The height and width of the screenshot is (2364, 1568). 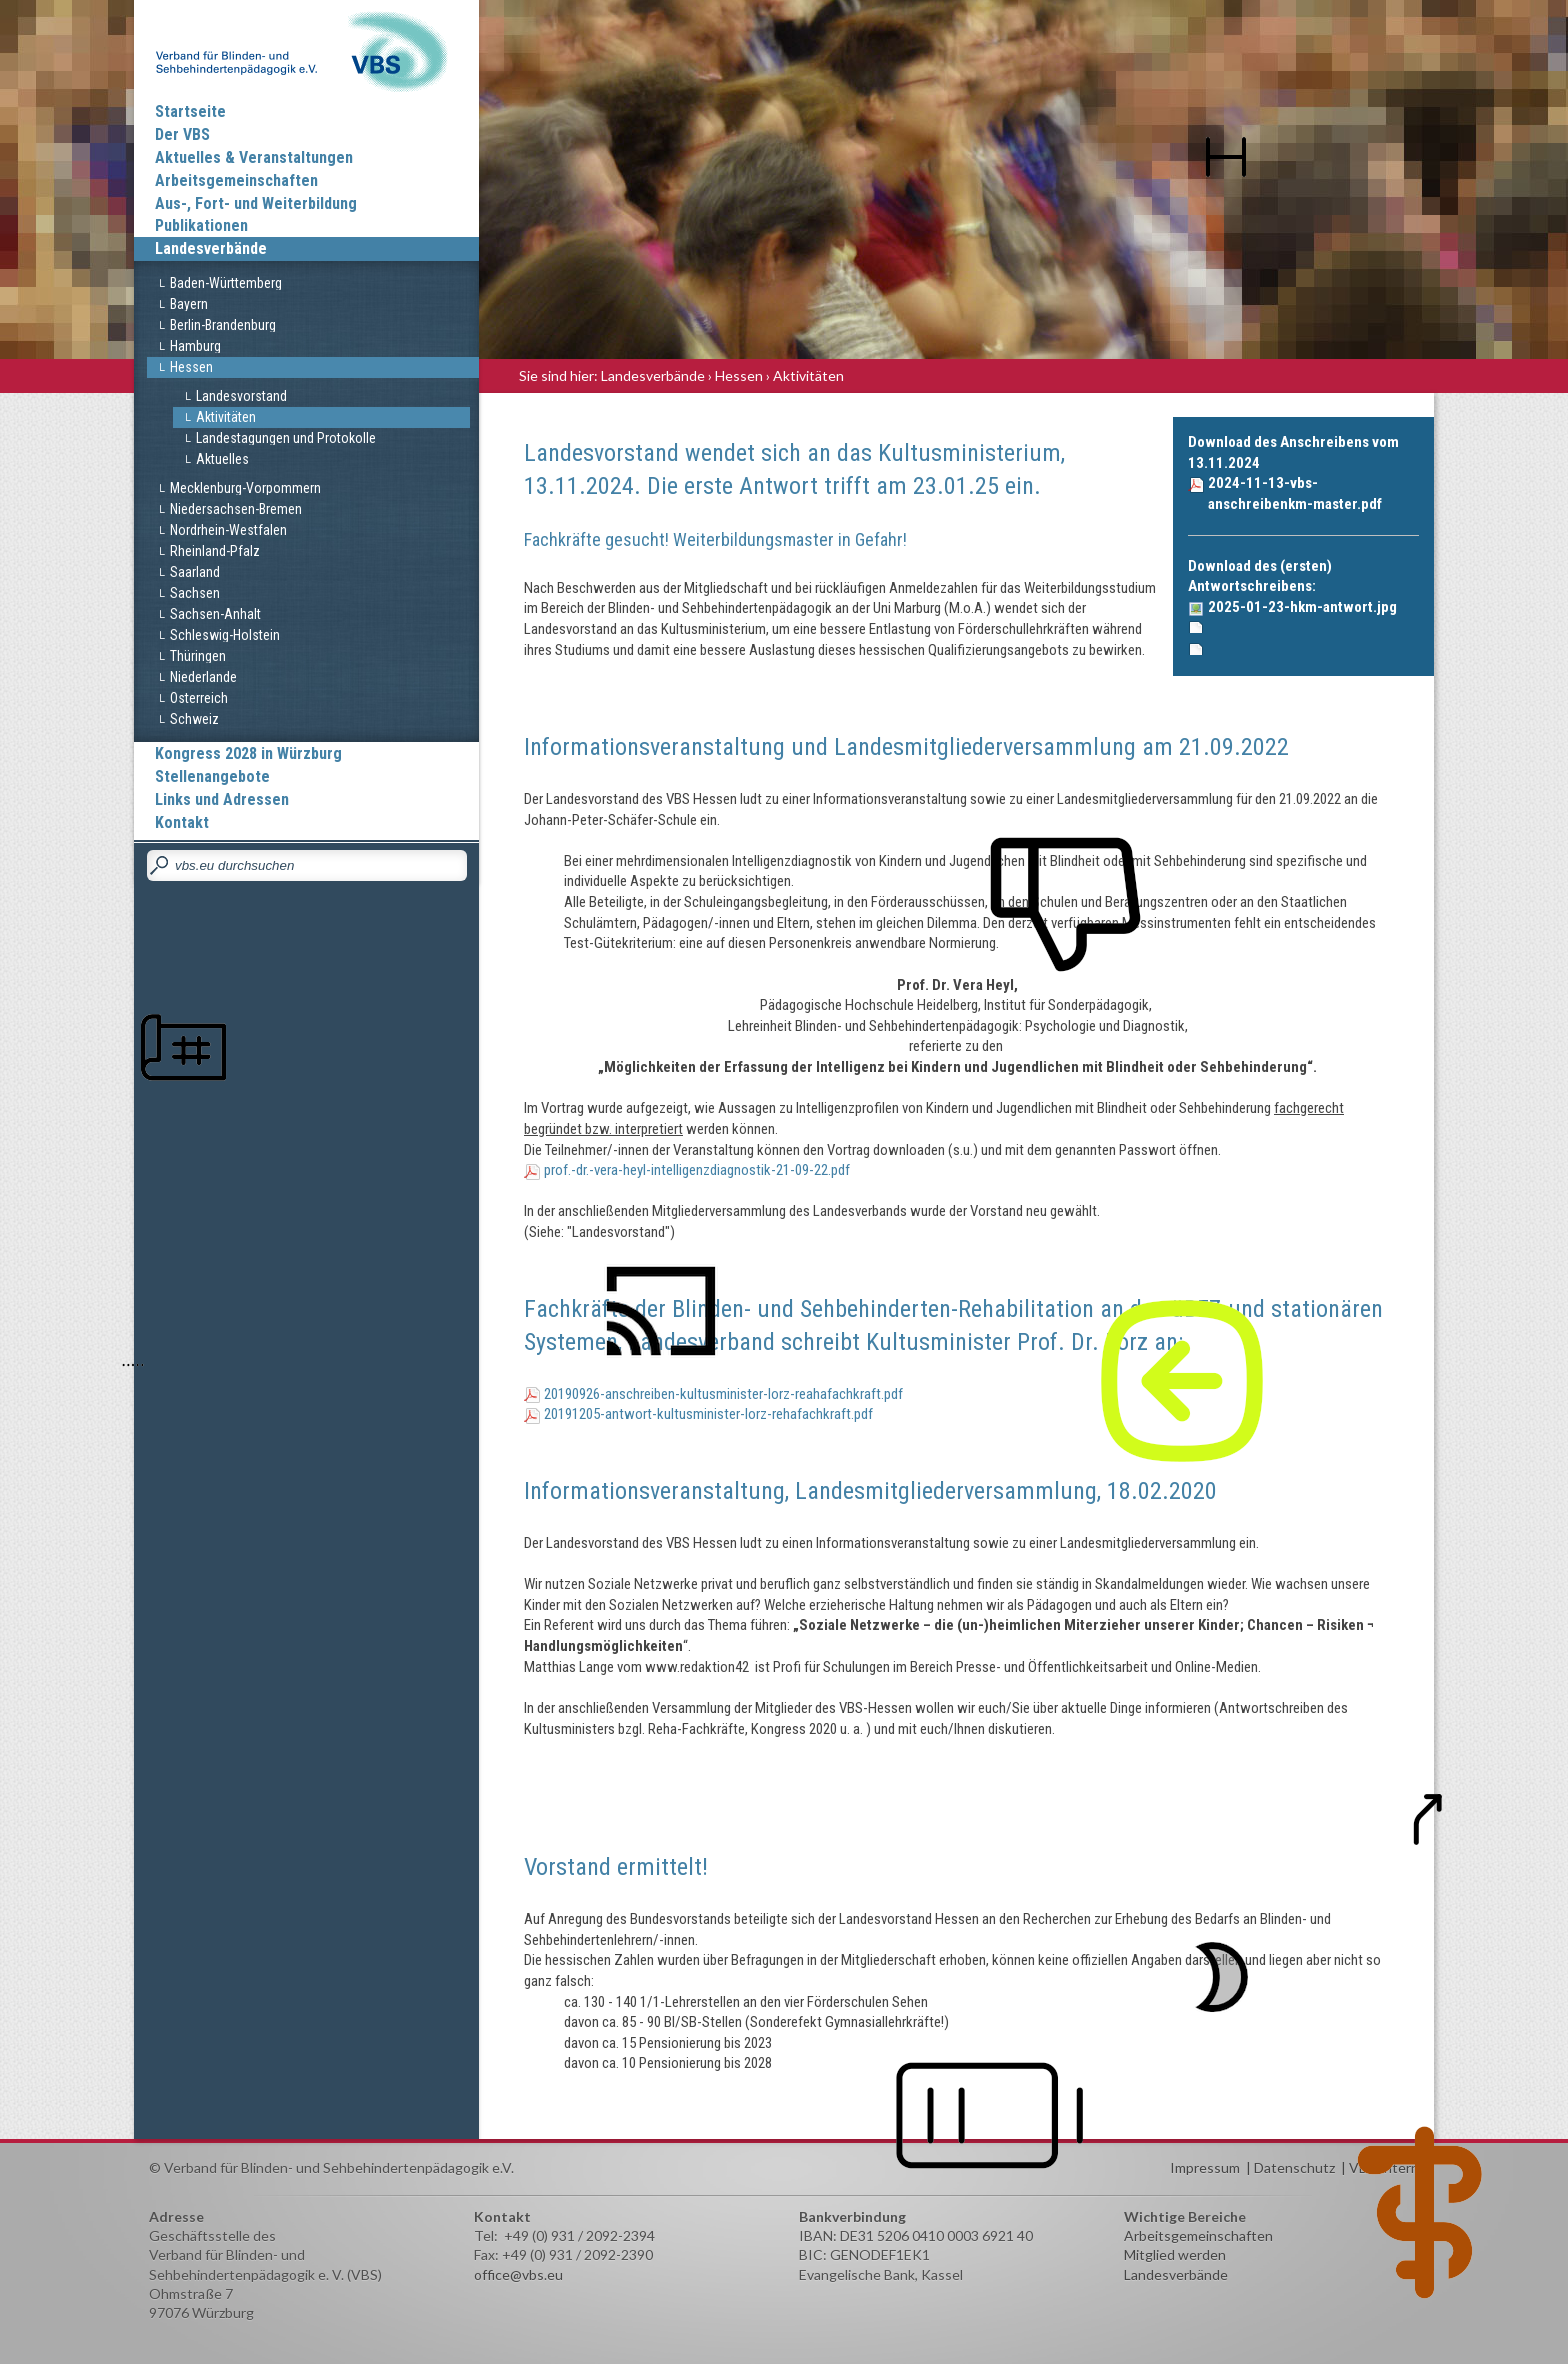 What do you see at coordinates (133, 1365) in the screenshot?
I see `indicates a divider or separator between content sections` at bounding box center [133, 1365].